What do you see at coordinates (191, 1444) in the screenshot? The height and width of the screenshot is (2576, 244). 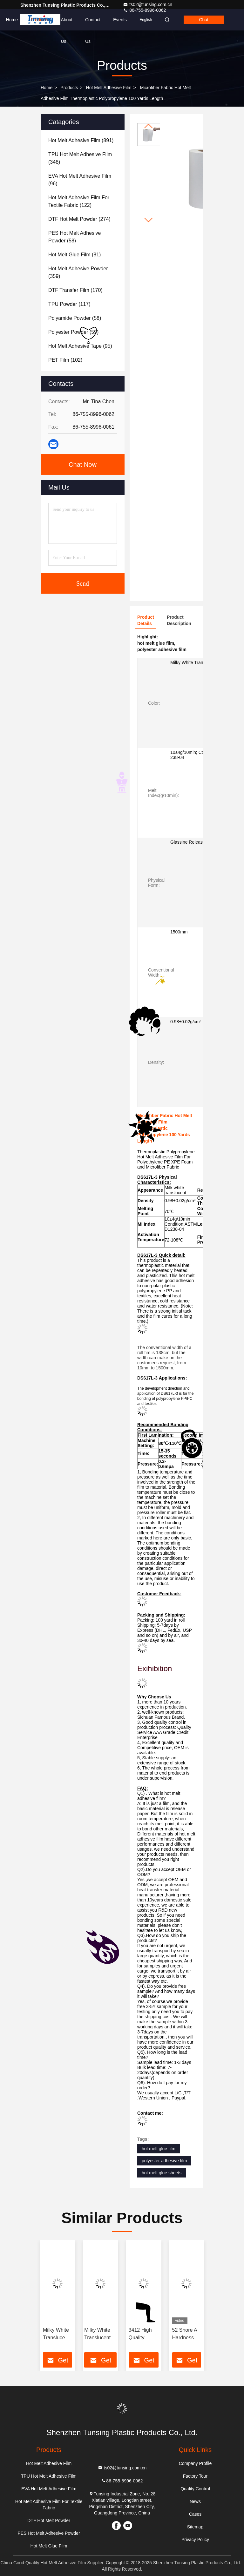 I see `access security or lock settings` at bounding box center [191, 1444].